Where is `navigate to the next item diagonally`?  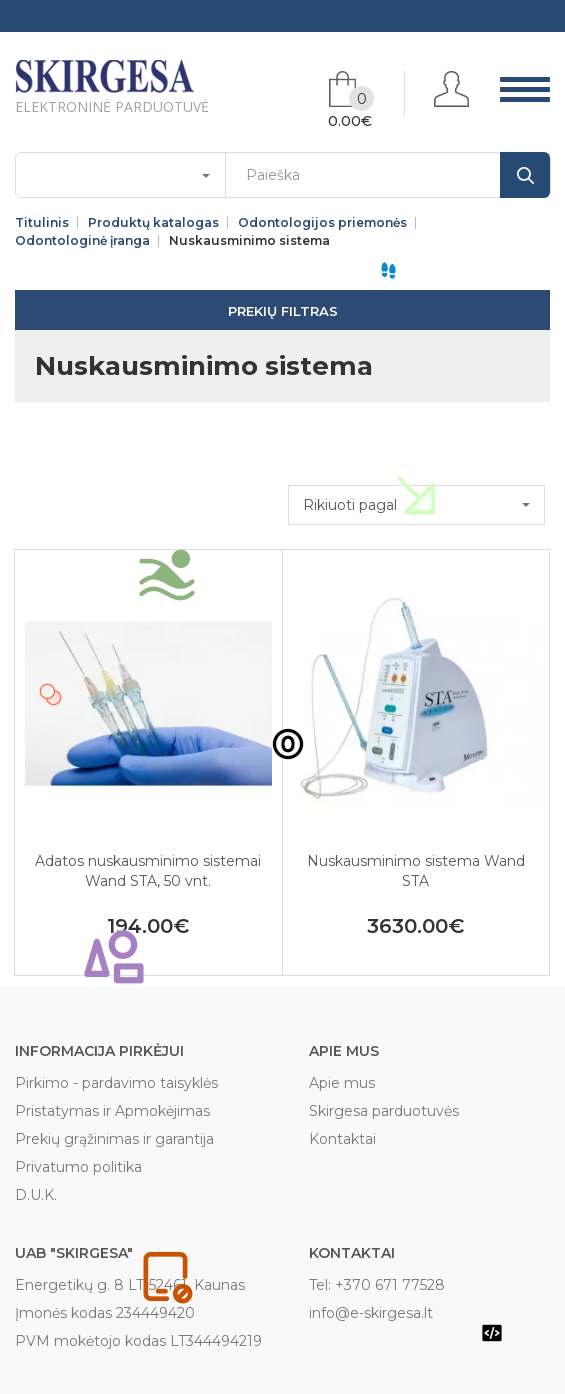
navigate to the next item diagonally is located at coordinates (416, 495).